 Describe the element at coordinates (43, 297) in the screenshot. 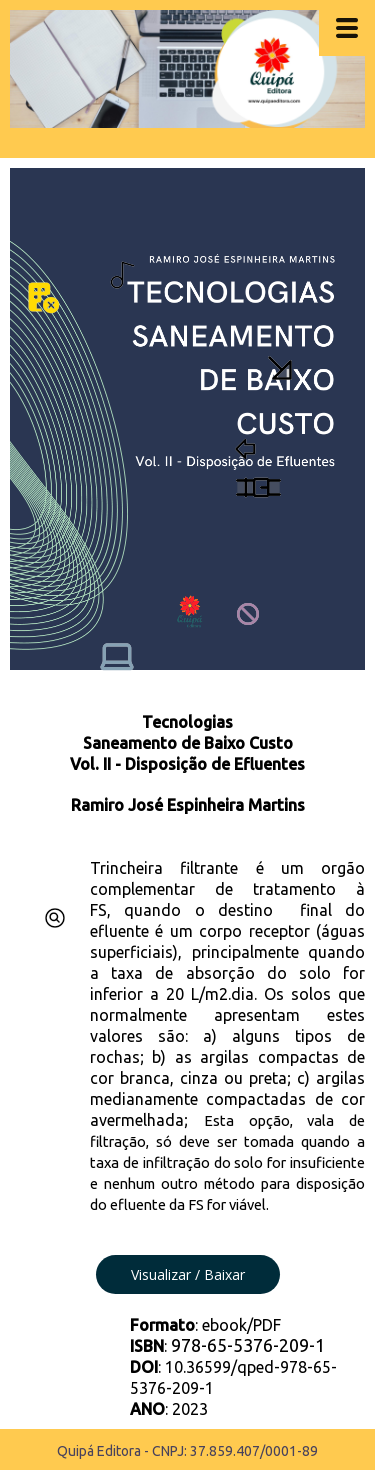

I see `remove a building or property from saved locations` at that location.